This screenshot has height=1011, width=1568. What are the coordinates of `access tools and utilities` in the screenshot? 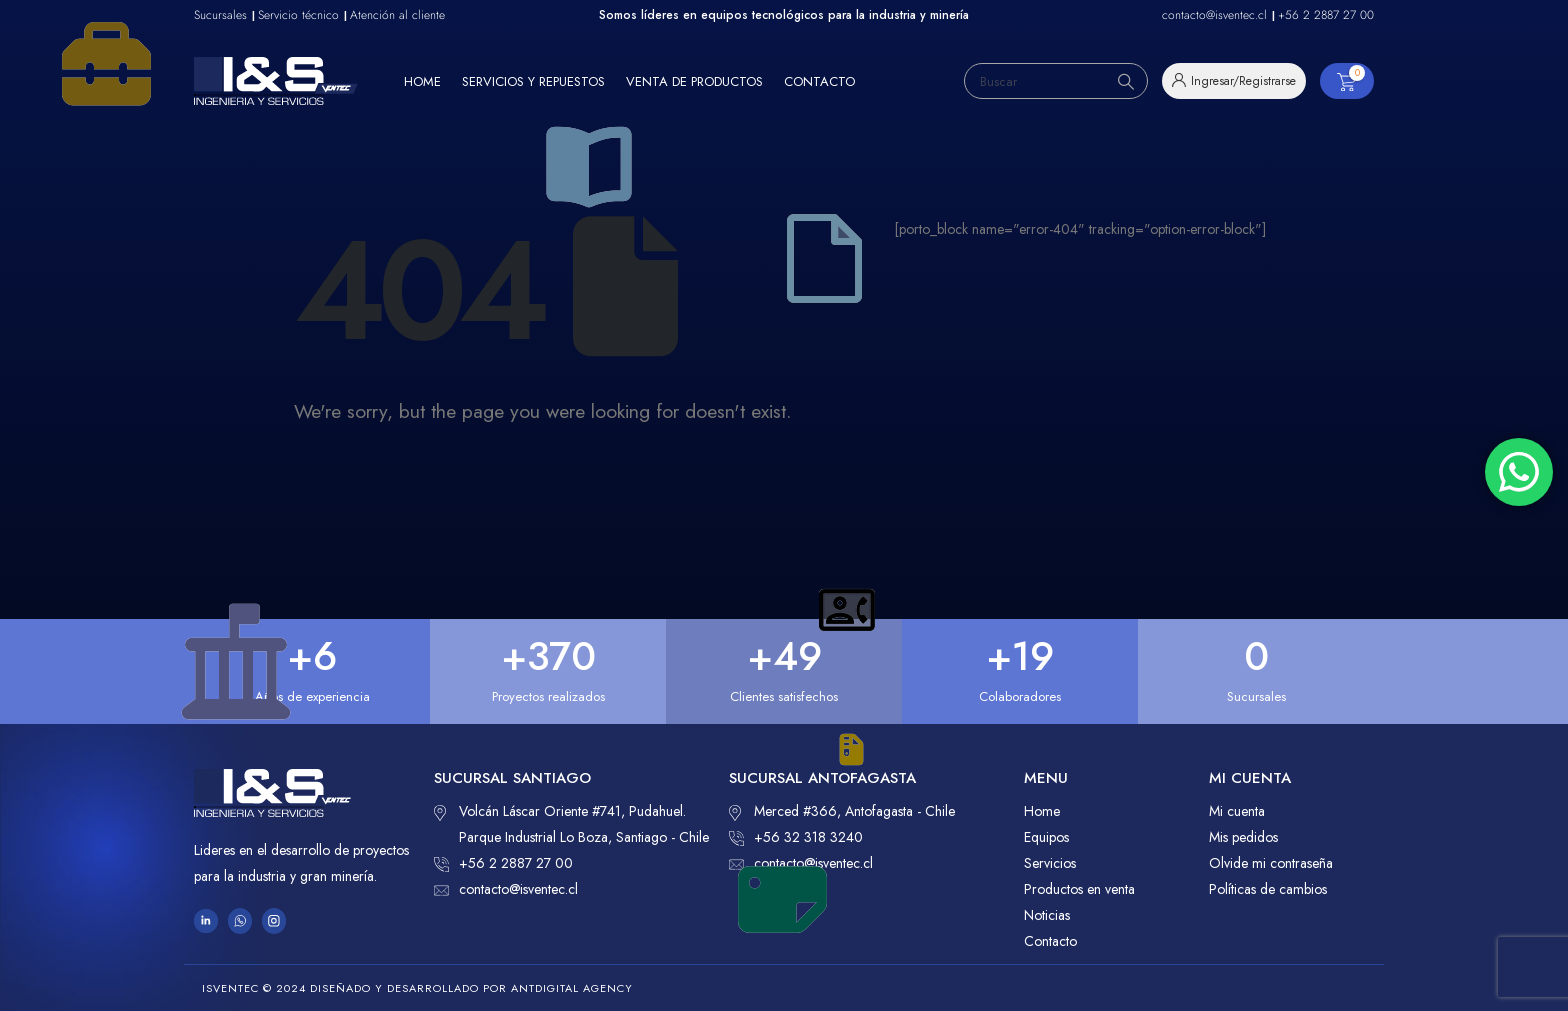 It's located at (106, 66).